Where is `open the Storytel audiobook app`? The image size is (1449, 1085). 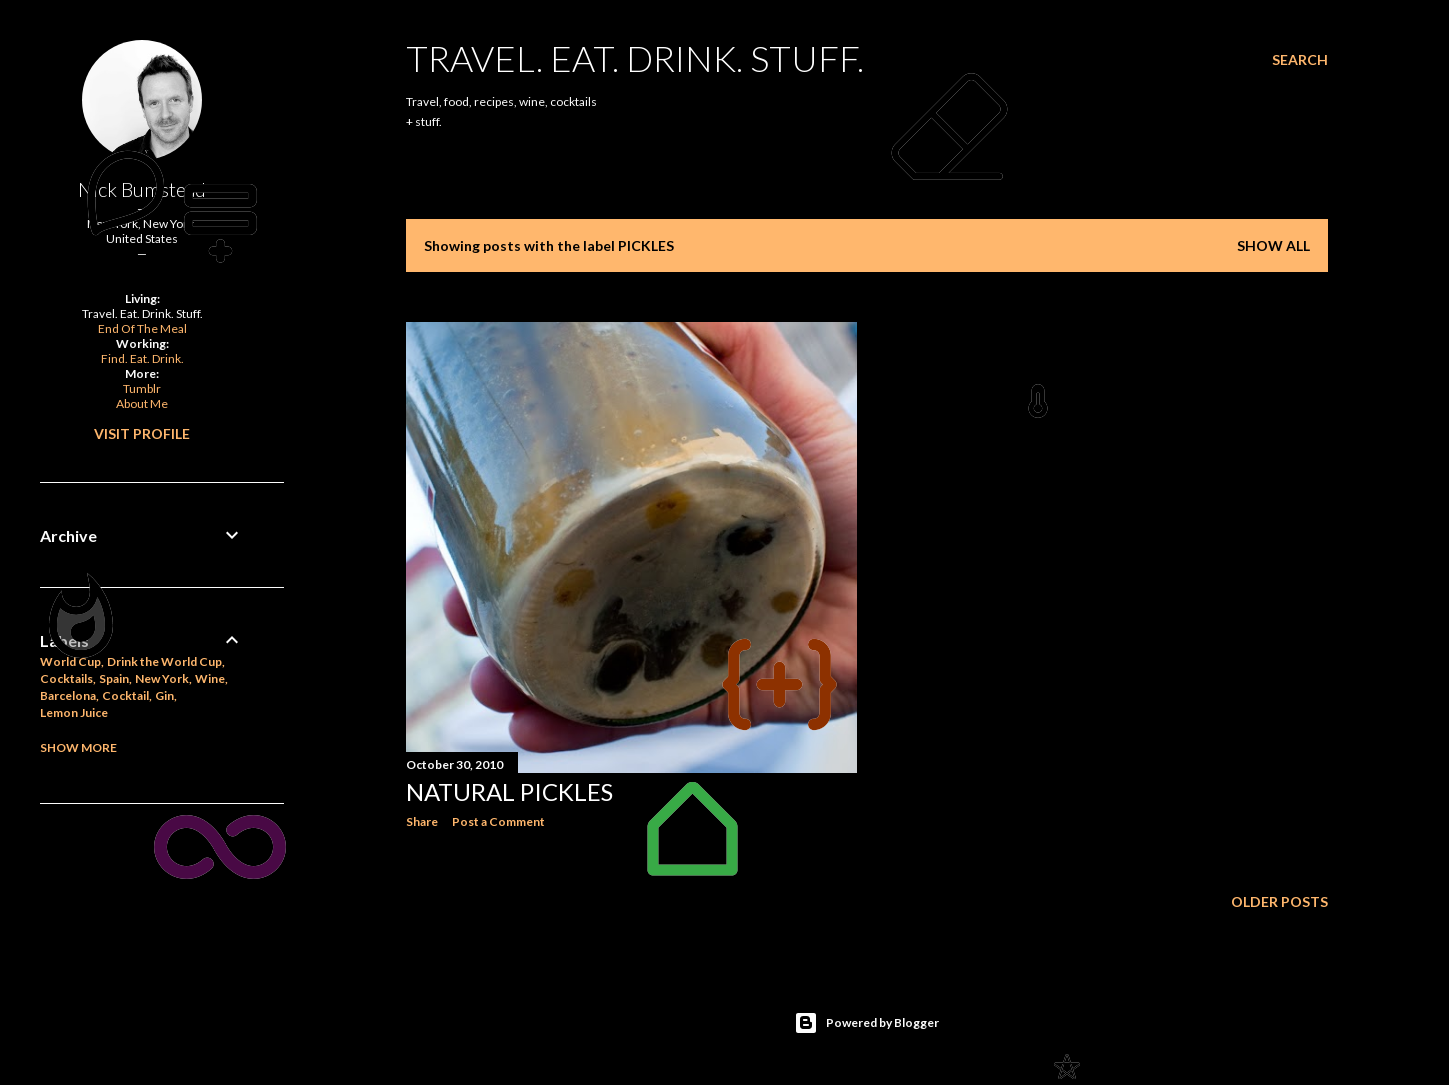
open the Storytel audiobook app is located at coordinates (126, 193).